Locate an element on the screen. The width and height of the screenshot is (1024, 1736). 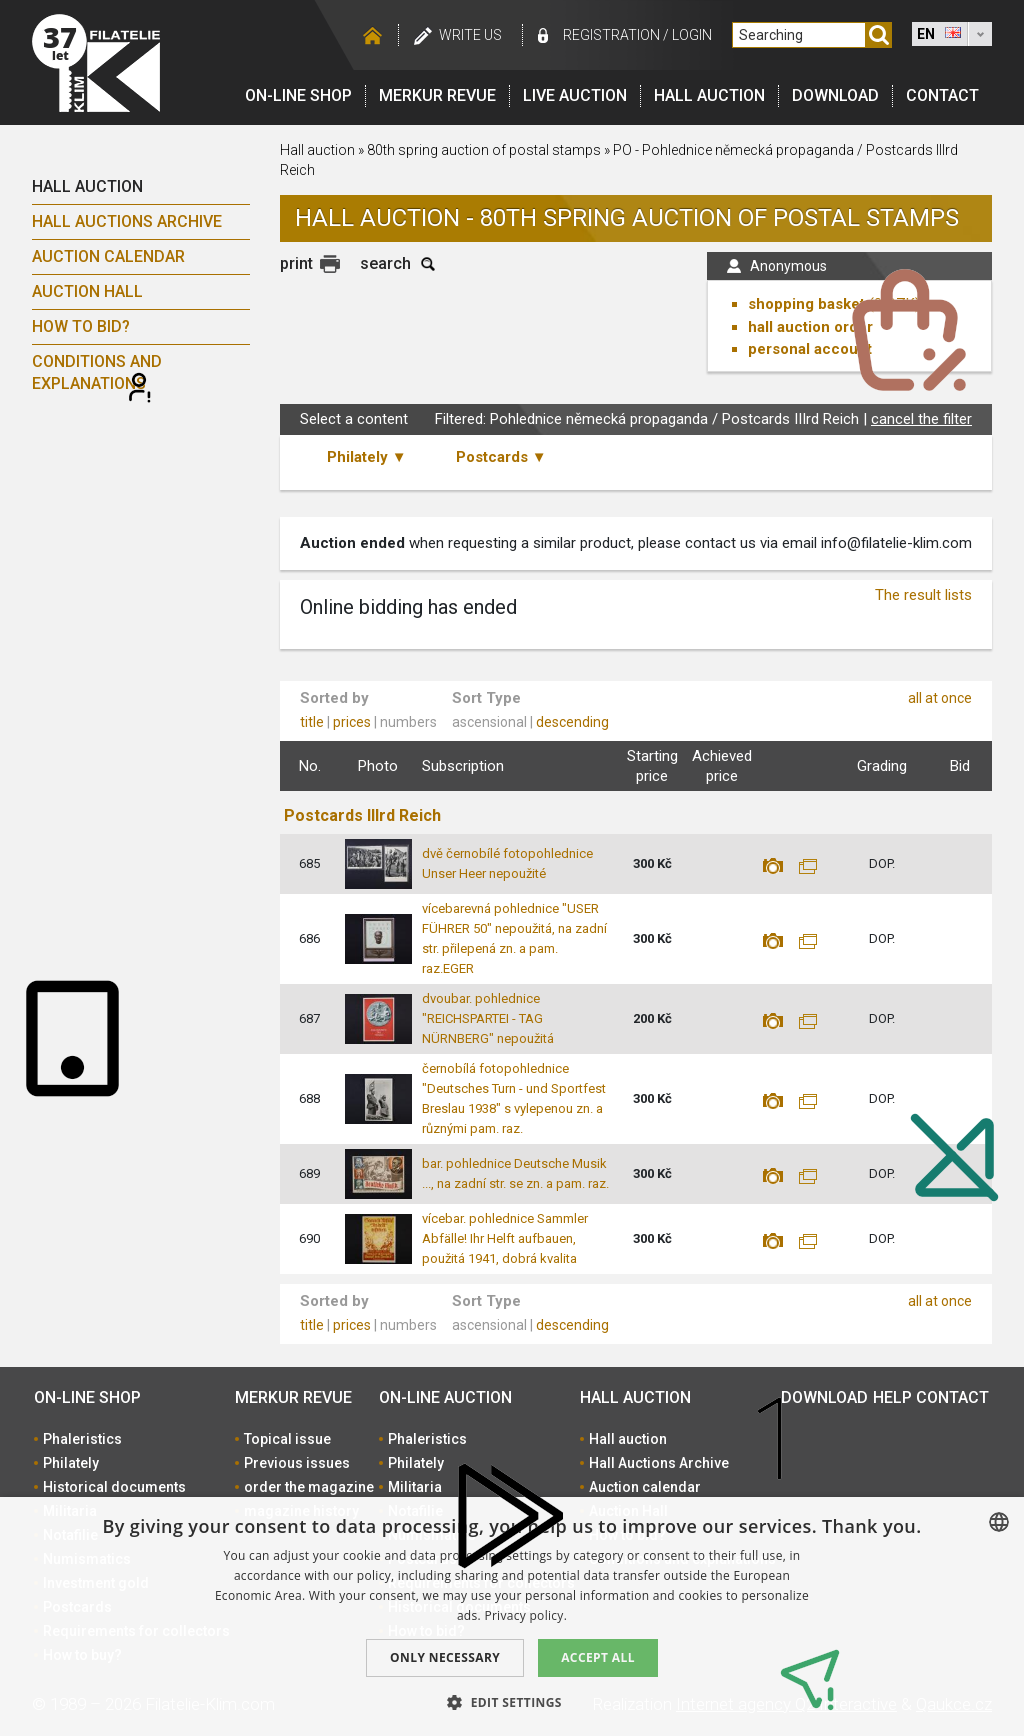
run all tasks or scripts is located at coordinates (507, 1512).